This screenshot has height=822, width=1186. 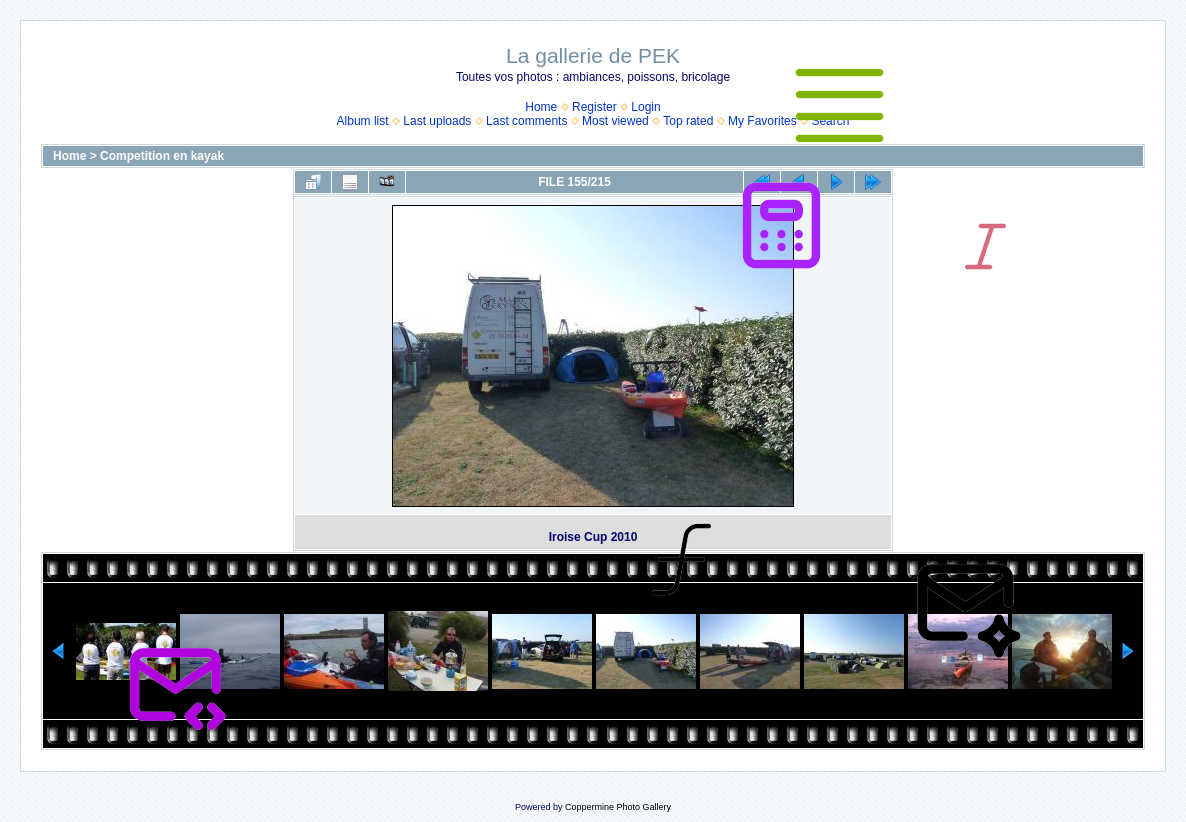 What do you see at coordinates (175, 684) in the screenshot?
I see `access email developer settings` at bounding box center [175, 684].